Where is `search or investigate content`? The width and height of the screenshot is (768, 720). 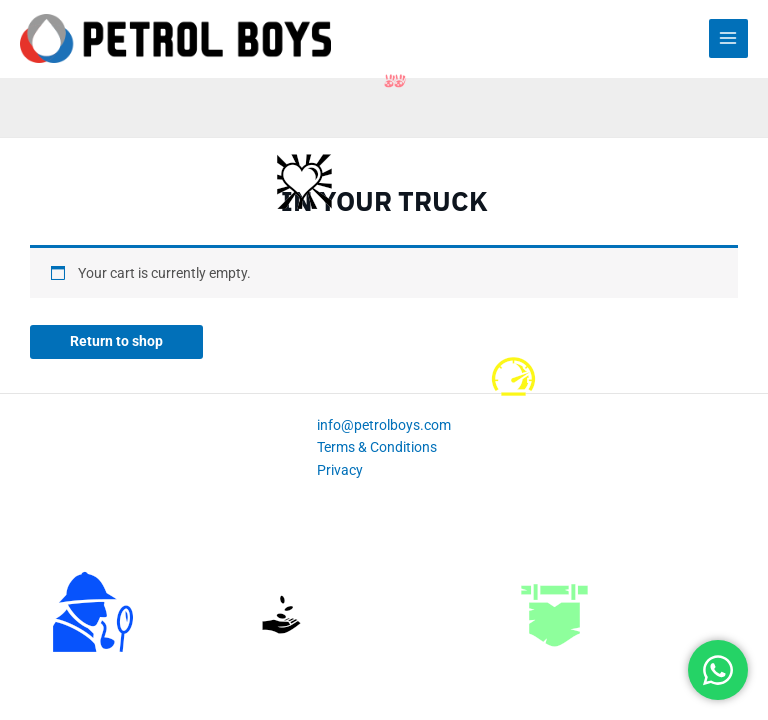
search or investigate content is located at coordinates (93, 611).